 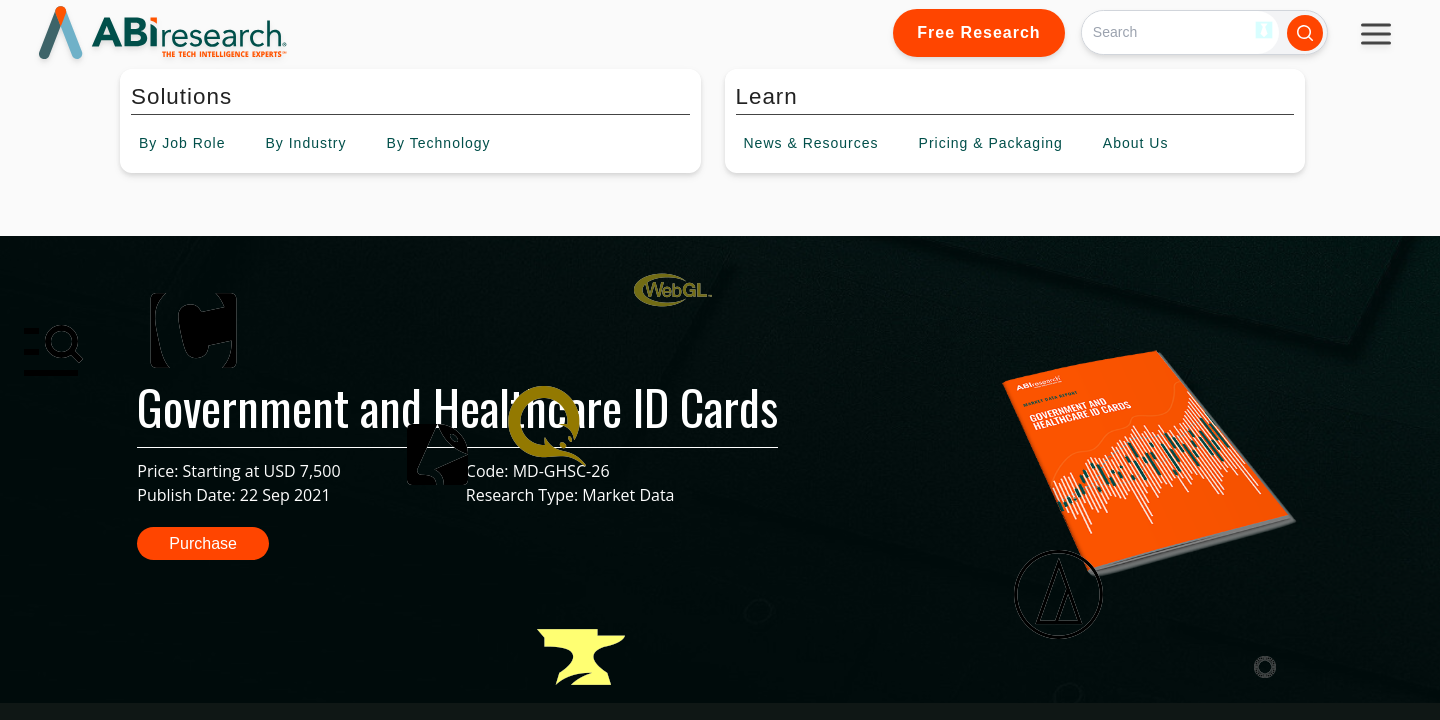 What do you see at coordinates (437, 454) in the screenshot?
I see `link to sessionize speaker profile` at bounding box center [437, 454].